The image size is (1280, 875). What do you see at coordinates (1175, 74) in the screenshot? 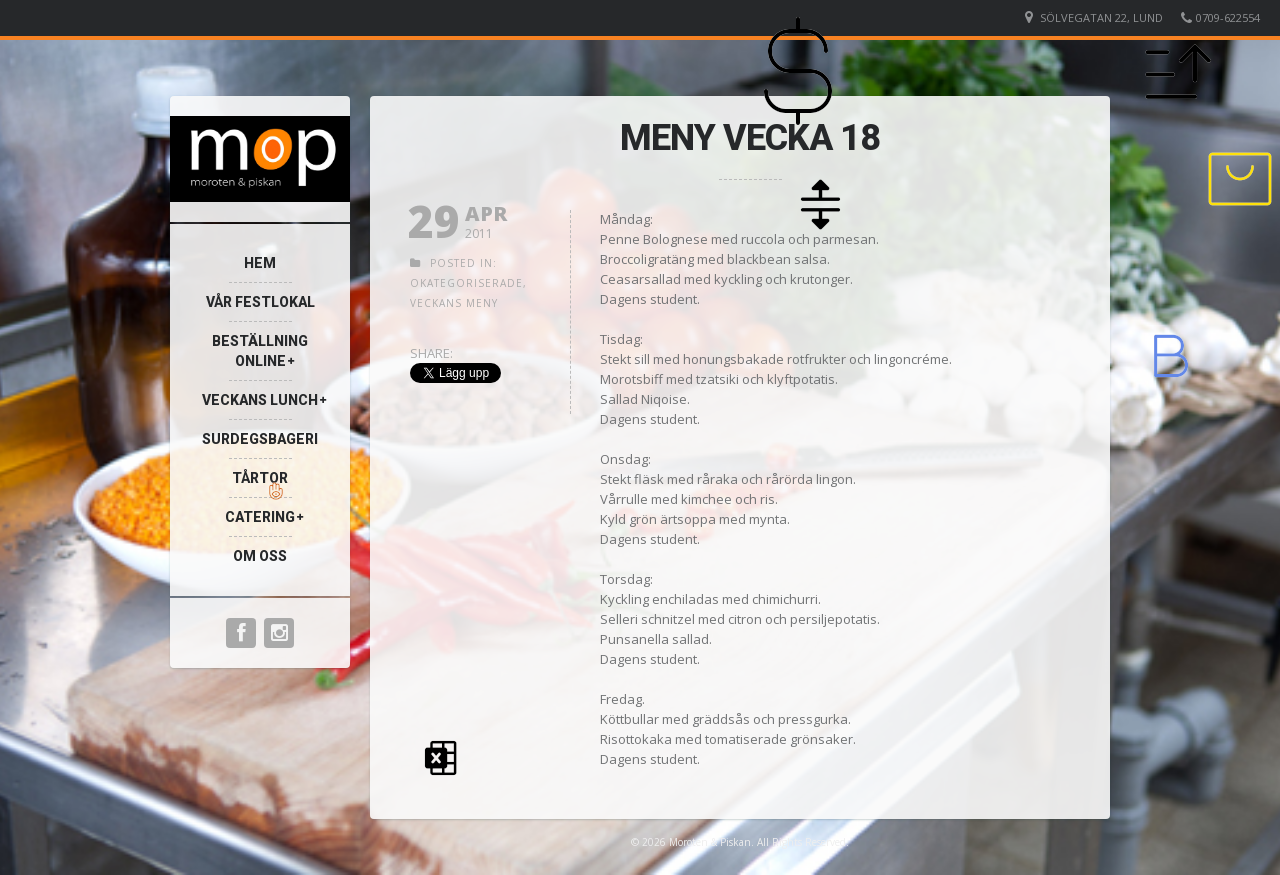
I see `sort items in descending order` at bounding box center [1175, 74].